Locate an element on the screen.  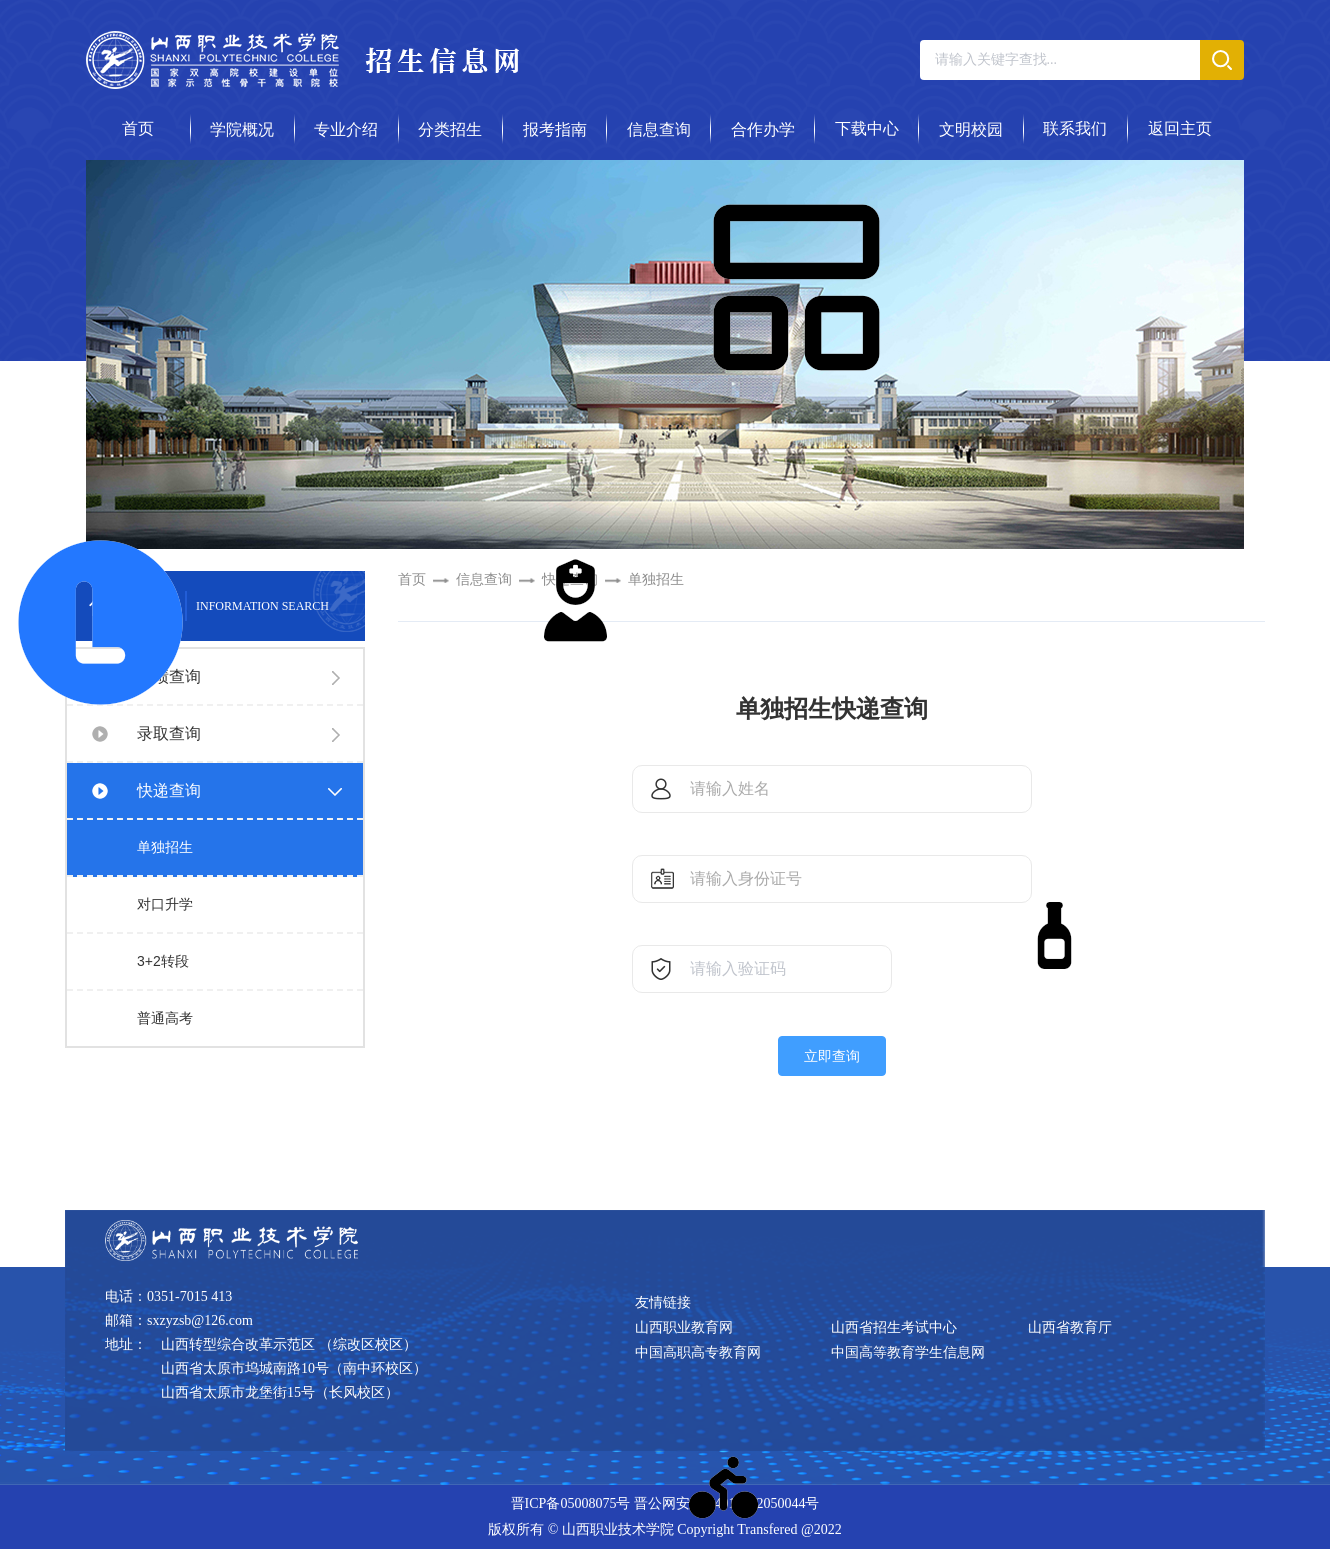
switch to top panel layout view is located at coordinates (796, 287).